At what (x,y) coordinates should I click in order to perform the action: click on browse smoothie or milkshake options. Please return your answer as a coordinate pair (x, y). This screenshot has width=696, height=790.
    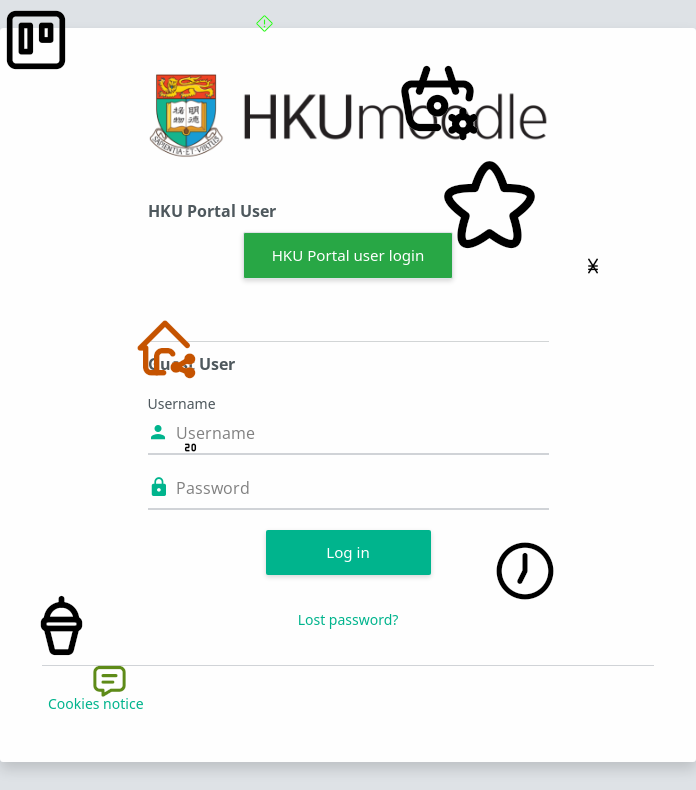
    Looking at the image, I should click on (61, 625).